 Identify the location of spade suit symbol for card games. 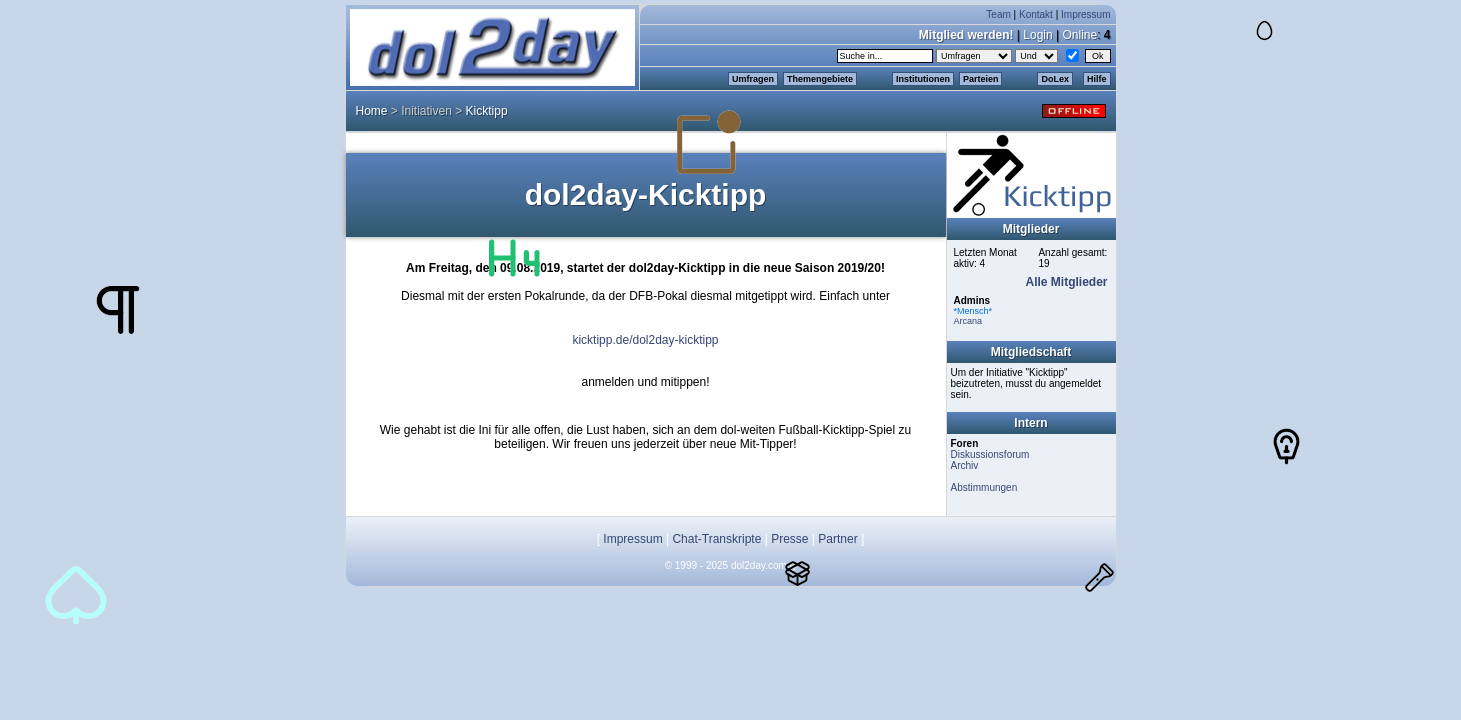
(76, 594).